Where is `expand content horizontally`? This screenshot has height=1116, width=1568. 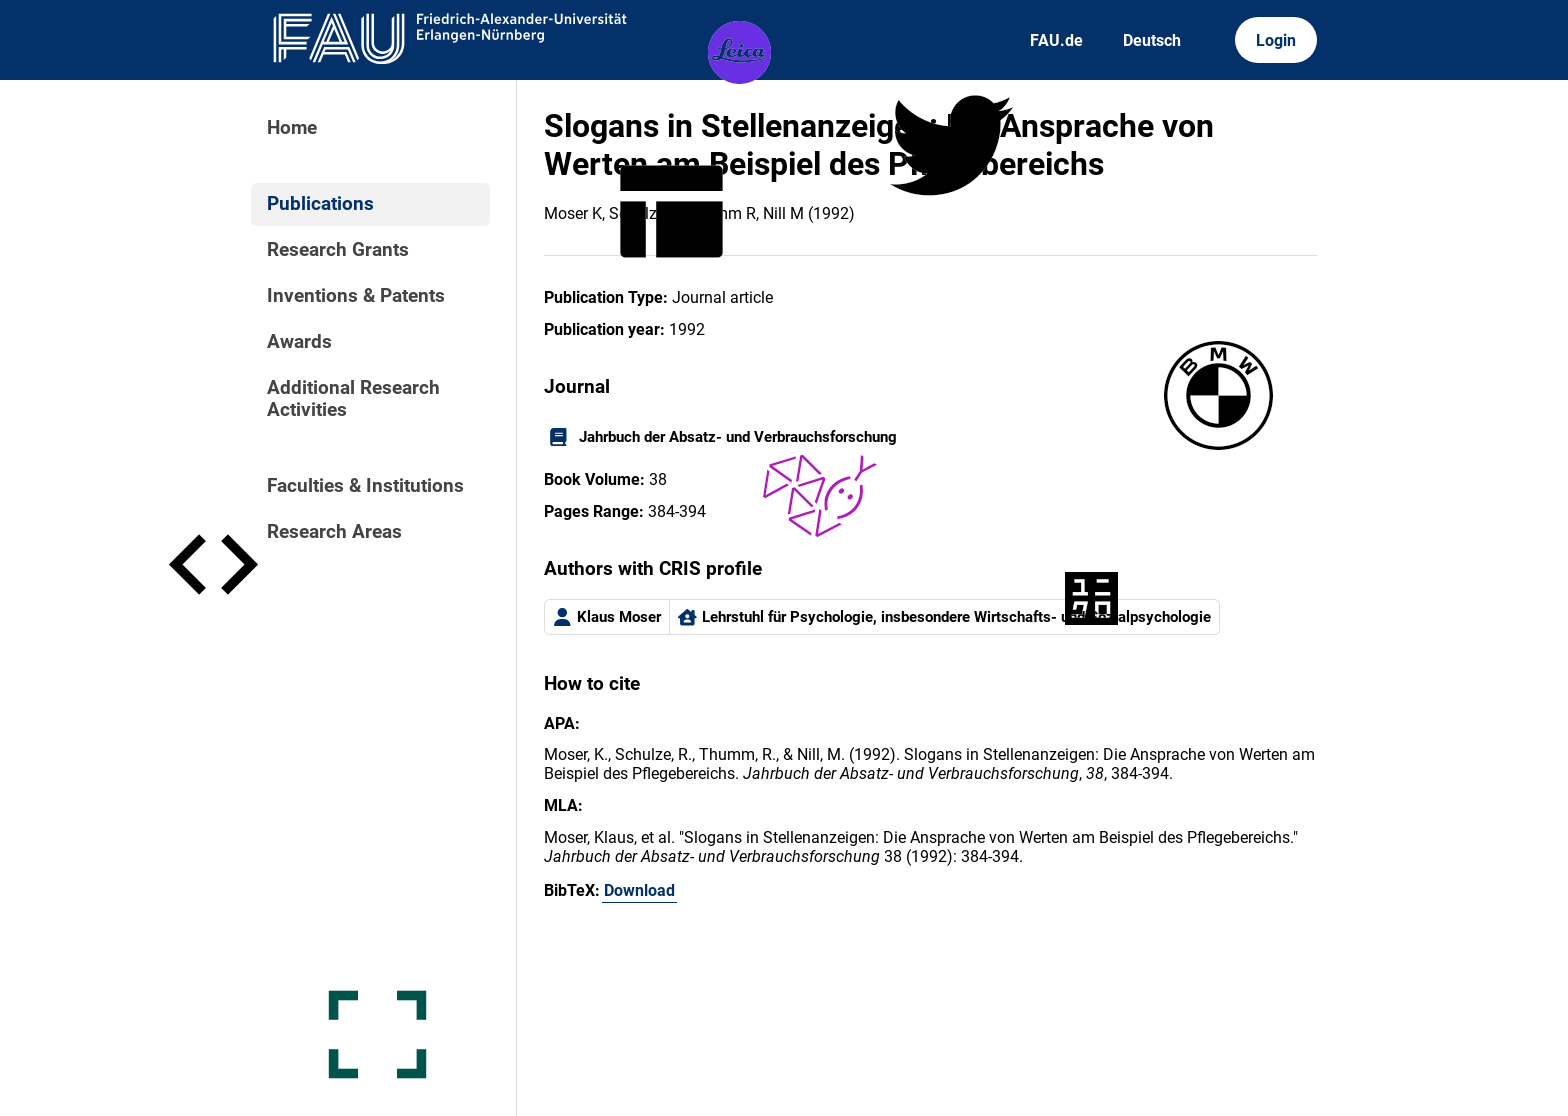
expand content horizontally is located at coordinates (213, 564).